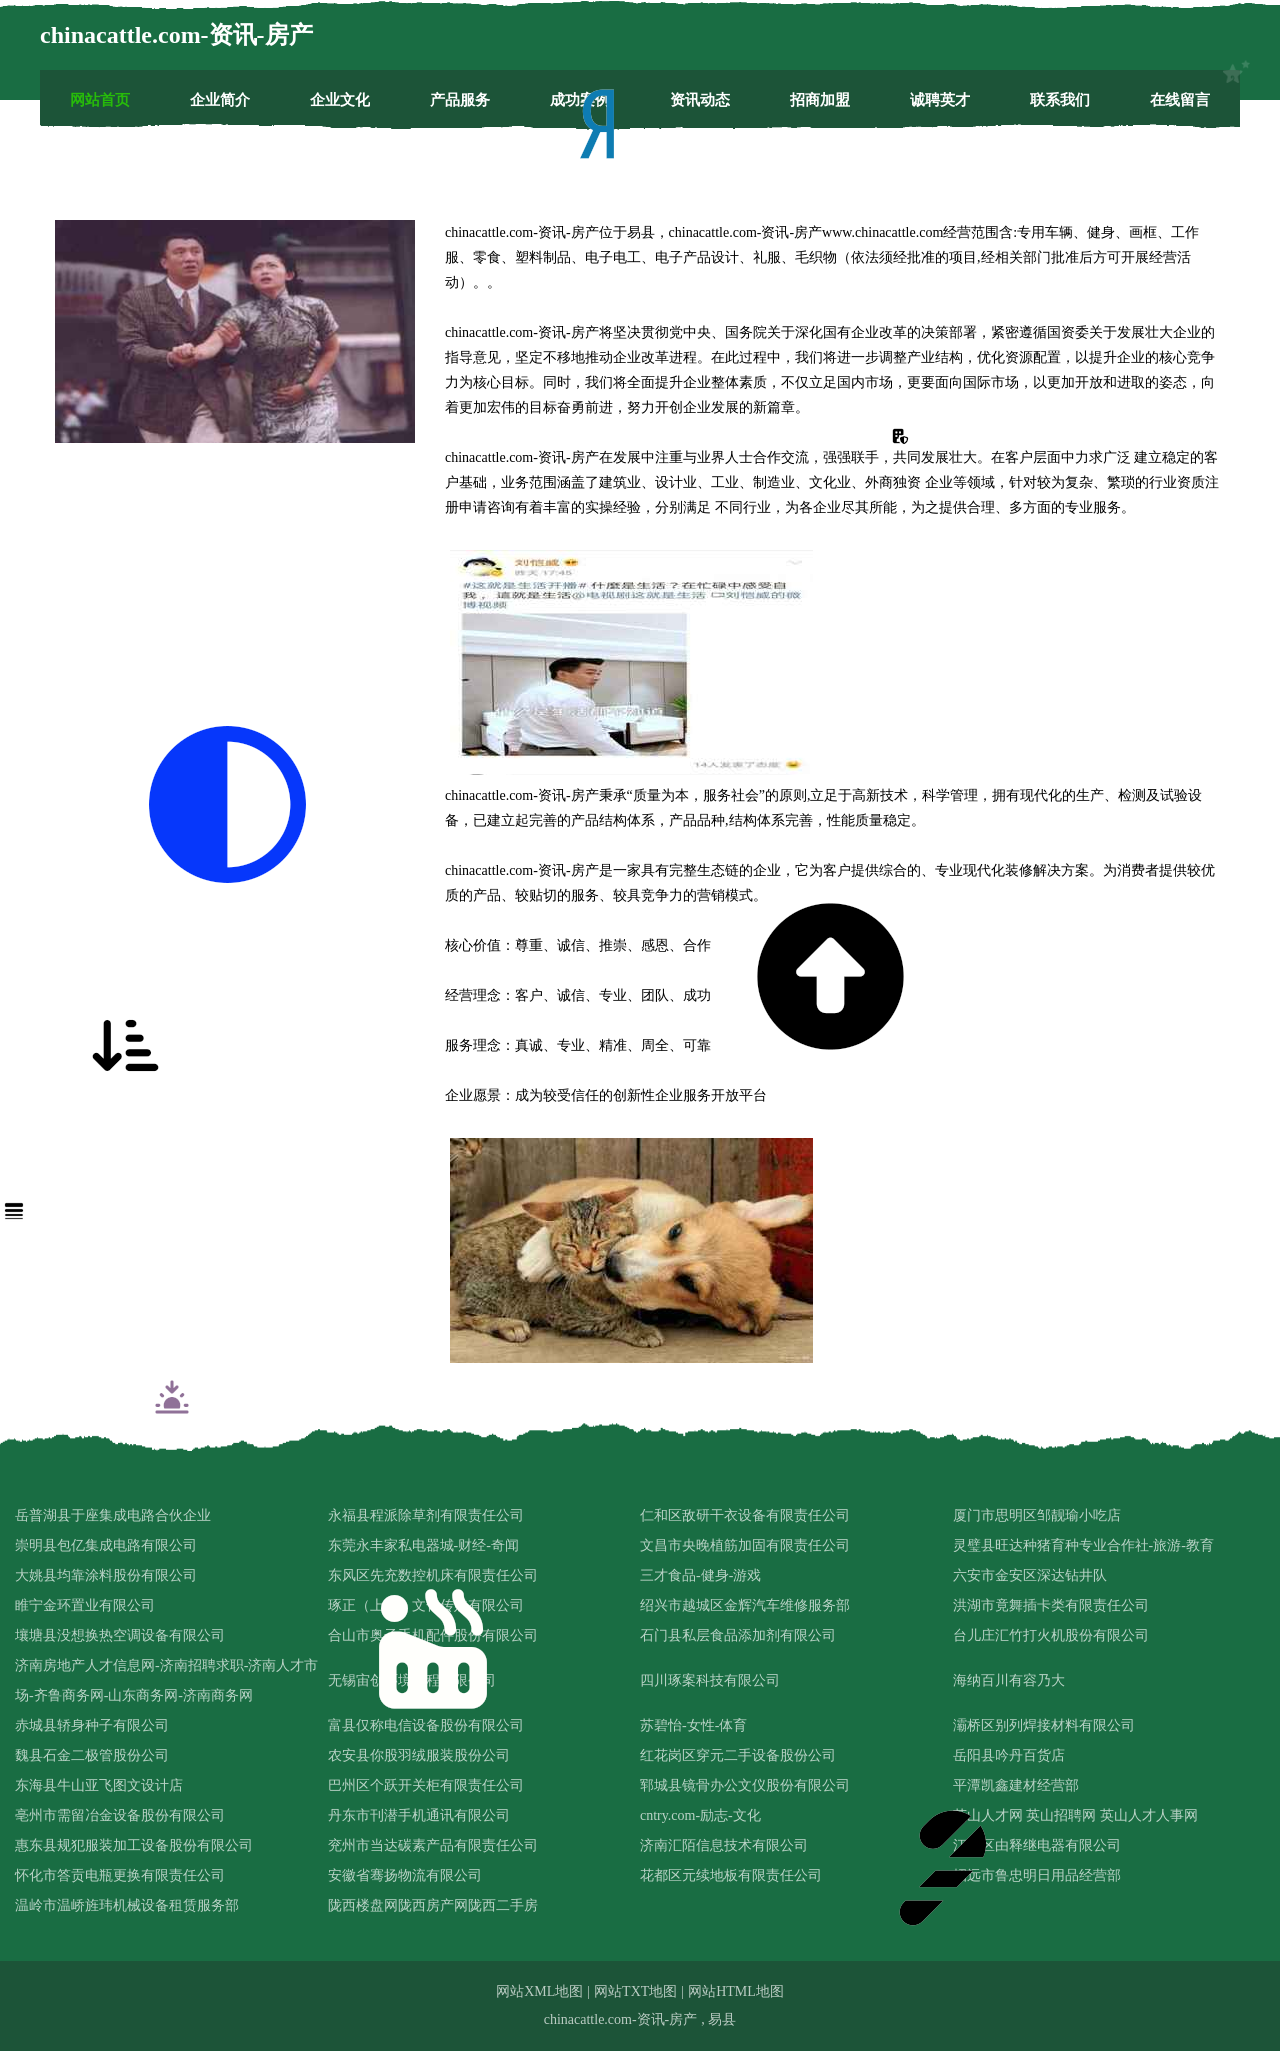 Image resolution: width=1280 pixels, height=2051 pixels. I want to click on access building security settings, so click(900, 436).